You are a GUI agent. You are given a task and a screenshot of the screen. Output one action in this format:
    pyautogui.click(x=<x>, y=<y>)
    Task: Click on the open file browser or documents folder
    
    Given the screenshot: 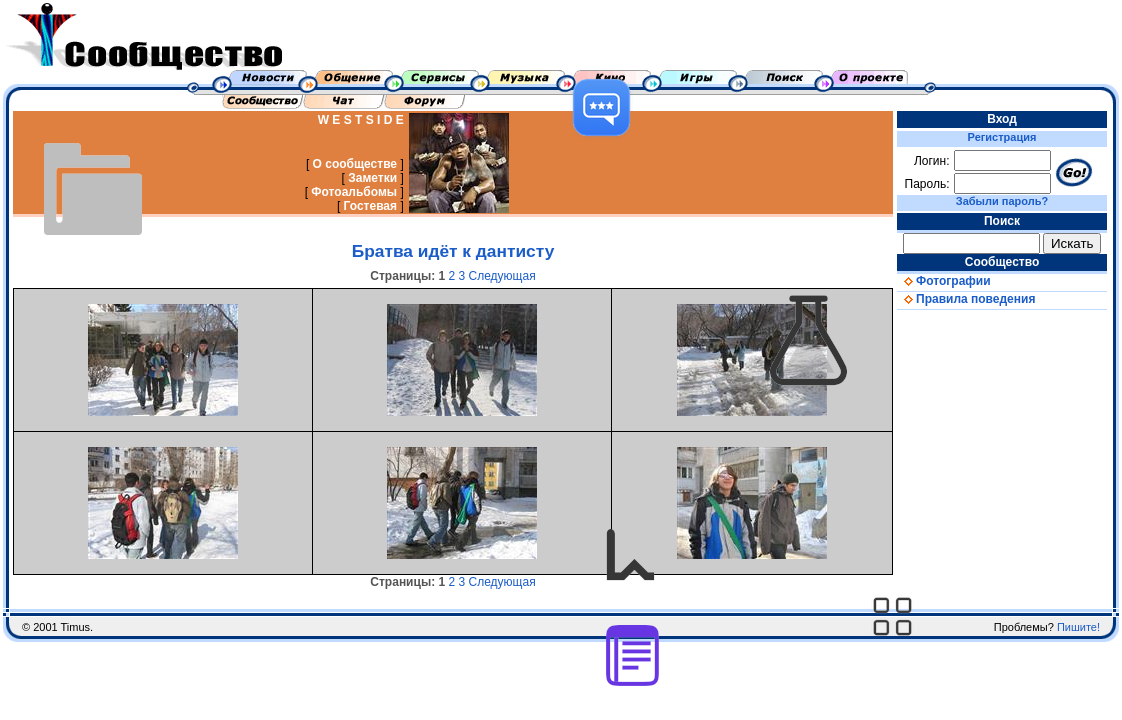 What is the action you would take?
    pyautogui.click(x=93, y=186)
    